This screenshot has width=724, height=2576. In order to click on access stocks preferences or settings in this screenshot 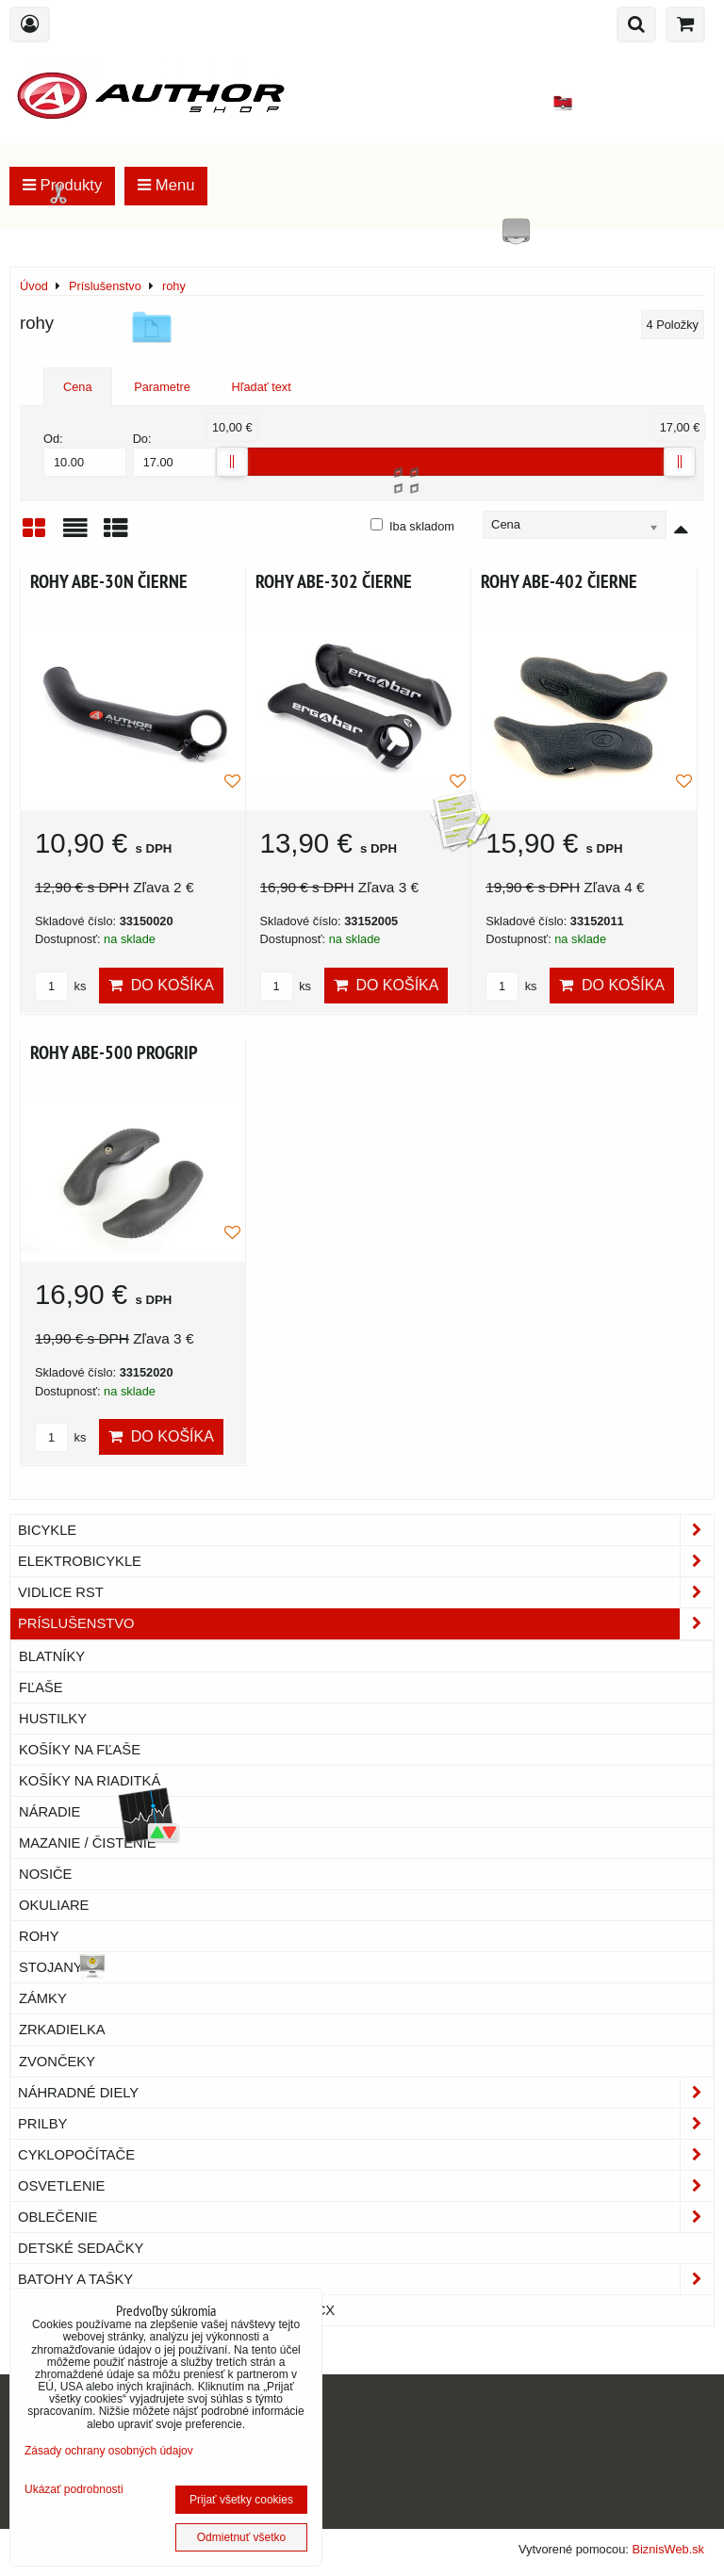, I will do `click(148, 1815)`.